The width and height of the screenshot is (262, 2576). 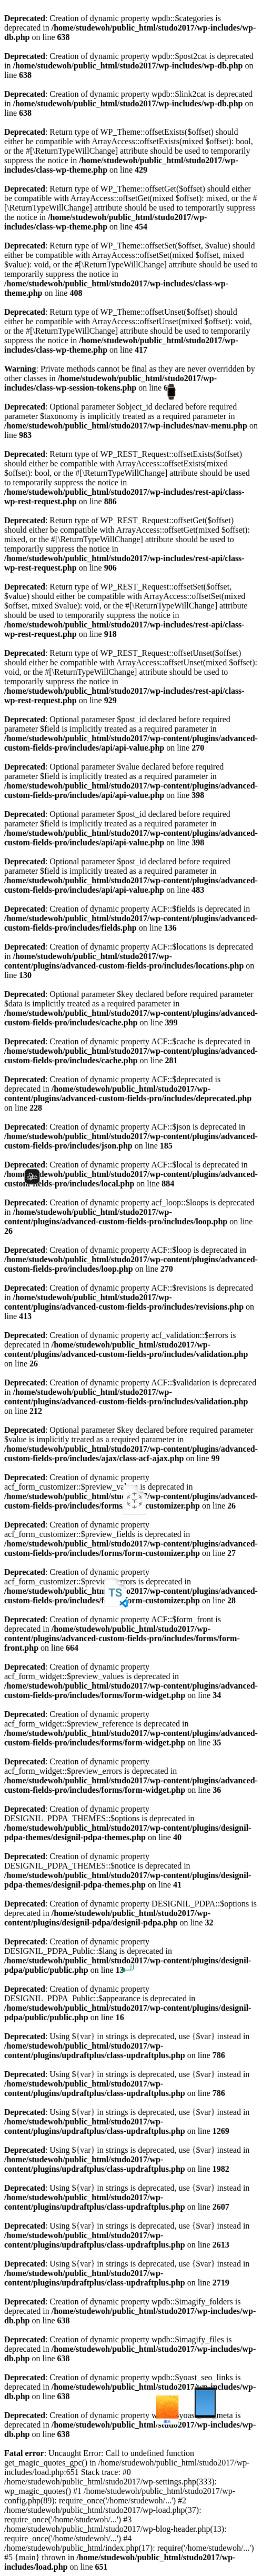 What do you see at coordinates (134, 1500) in the screenshot?
I see `open an augmented reality file` at bounding box center [134, 1500].